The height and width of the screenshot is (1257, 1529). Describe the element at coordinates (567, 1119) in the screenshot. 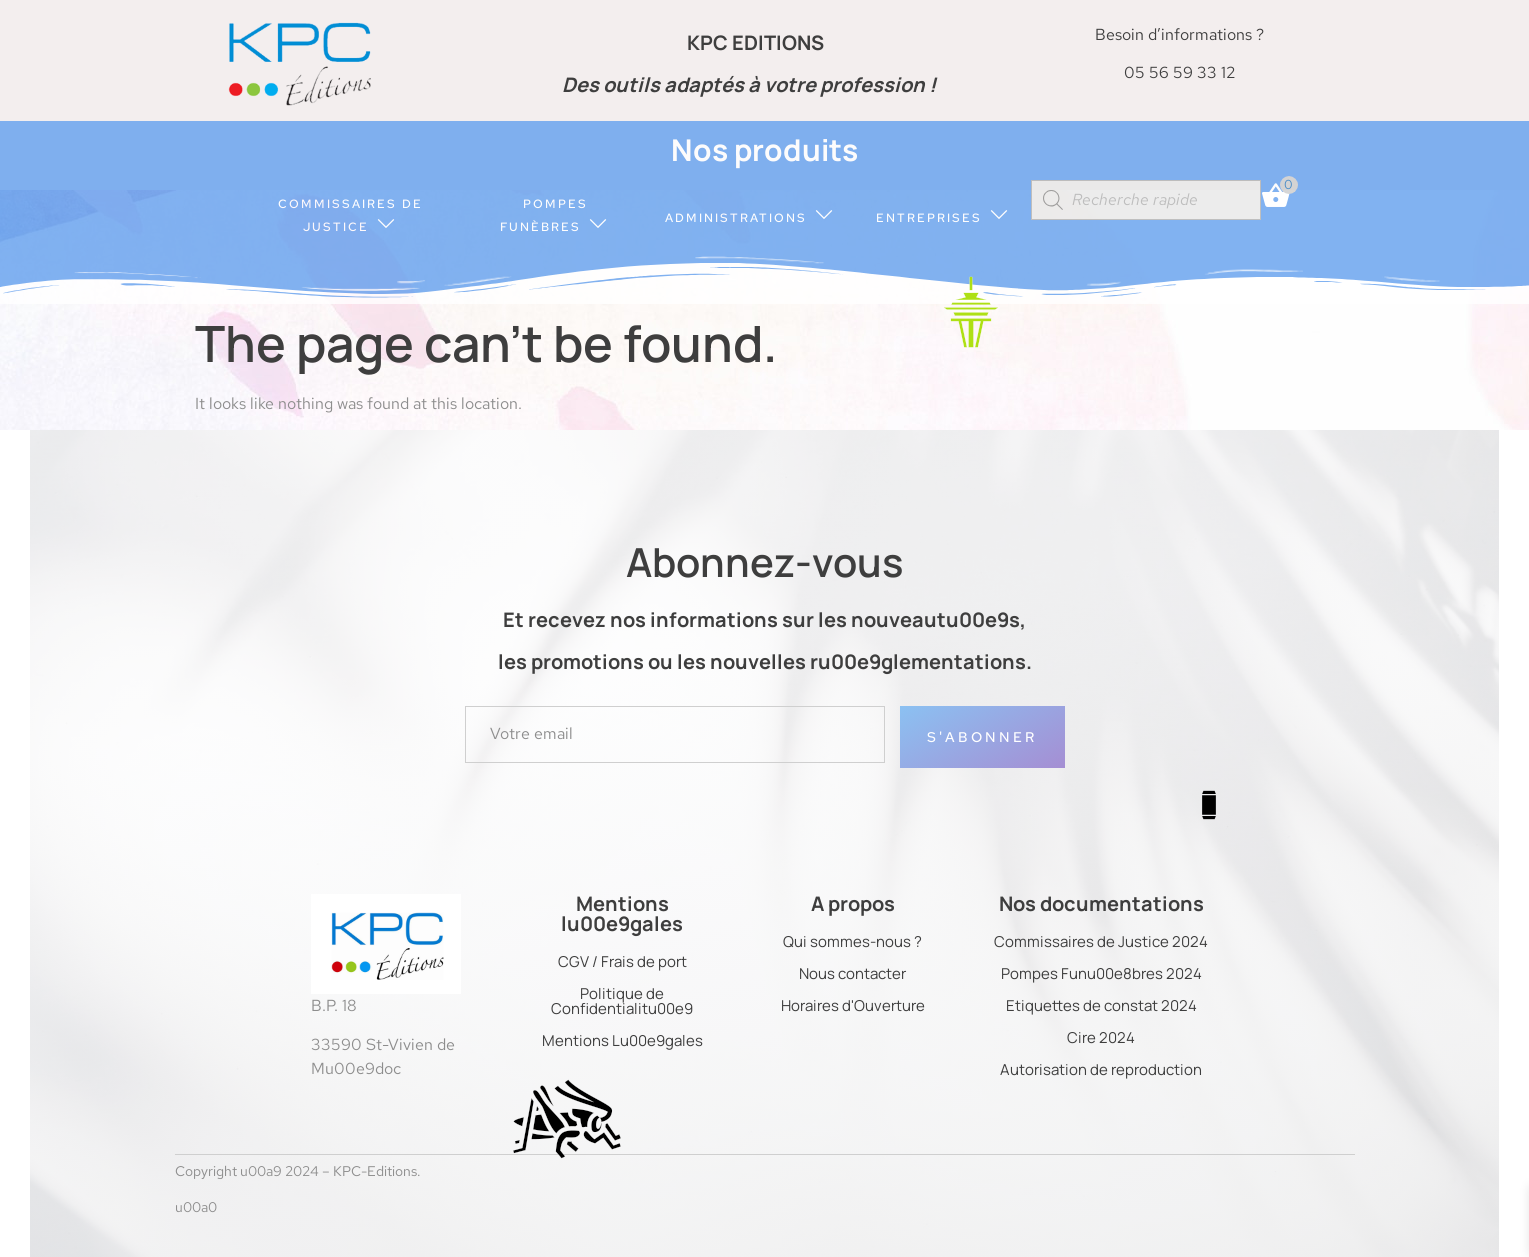

I see `cricket insect icon for nature or wildlife category` at that location.